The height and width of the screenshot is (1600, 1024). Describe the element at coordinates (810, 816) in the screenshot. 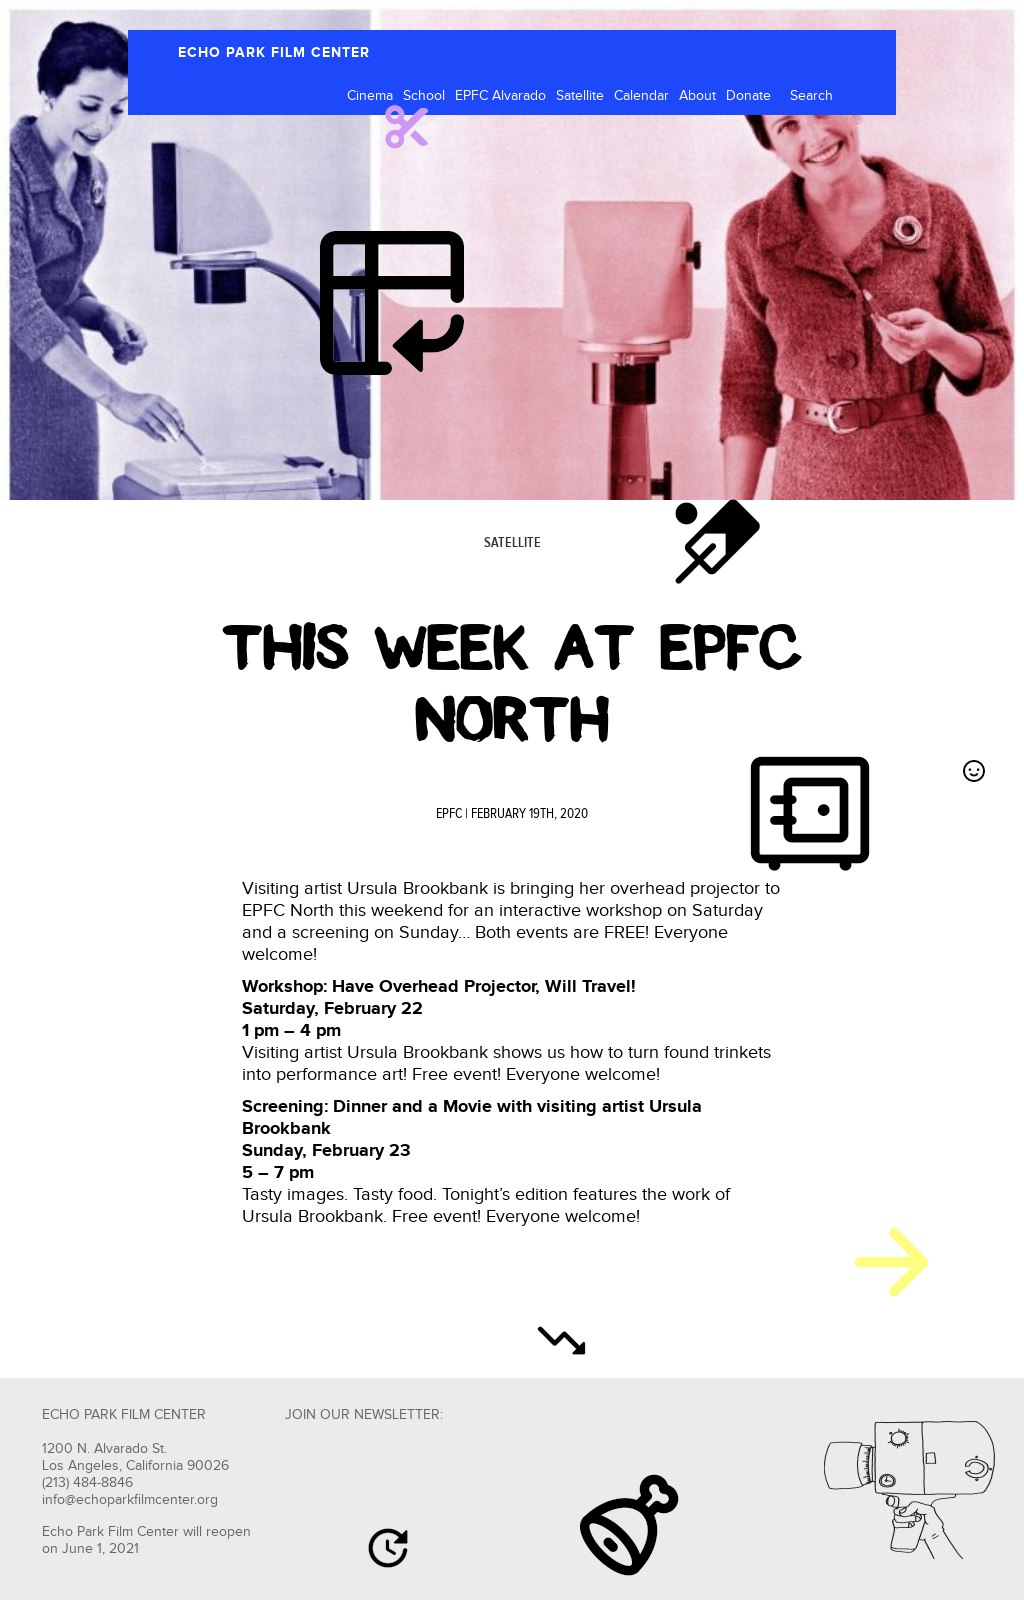

I see `access fiscal host settings` at that location.